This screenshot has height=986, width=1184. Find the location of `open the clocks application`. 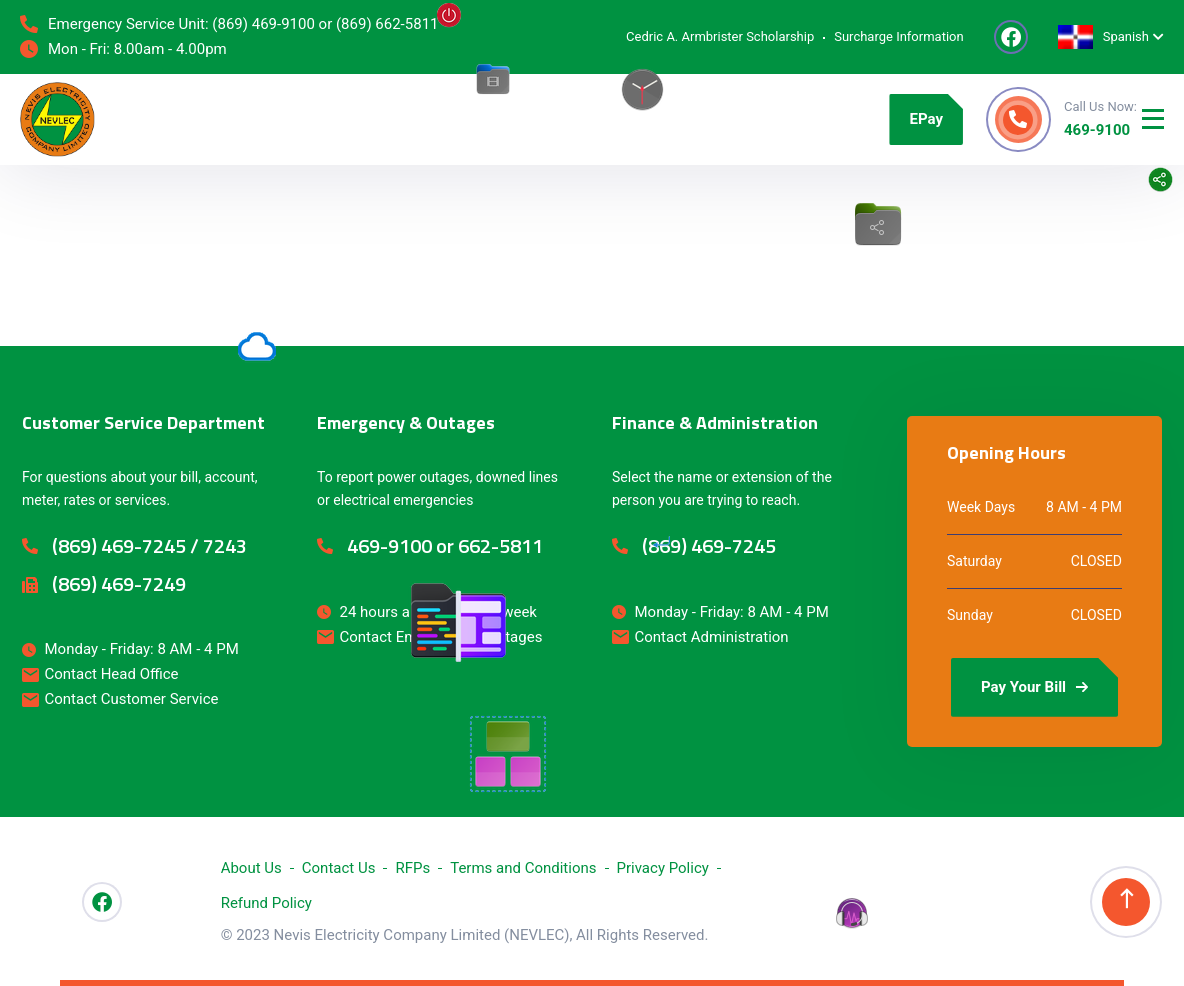

open the clocks application is located at coordinates (642, 89).